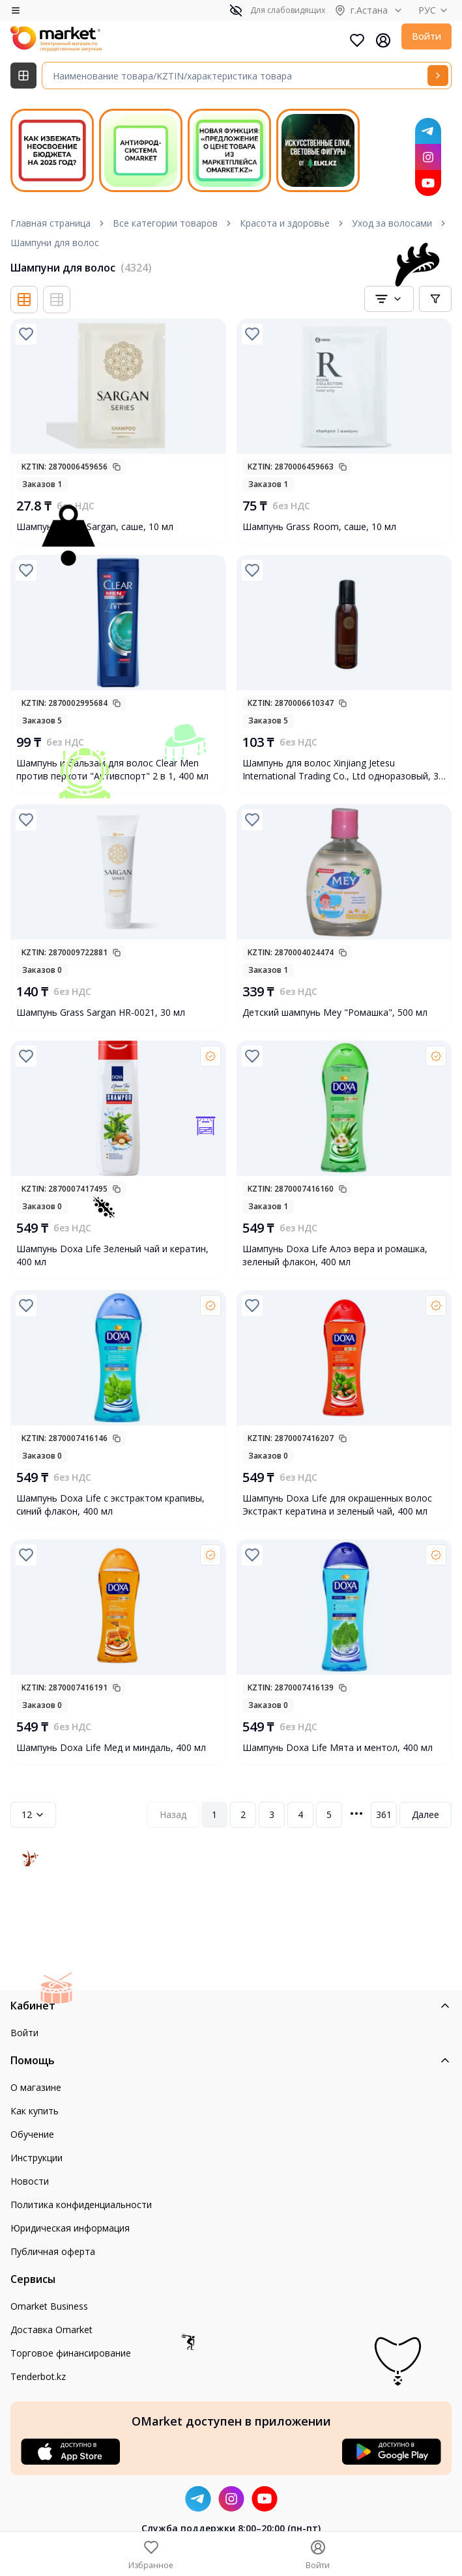 This screenshot has height=2576, width=462. I want to click on access music or sound settings, so click(56, 1987).